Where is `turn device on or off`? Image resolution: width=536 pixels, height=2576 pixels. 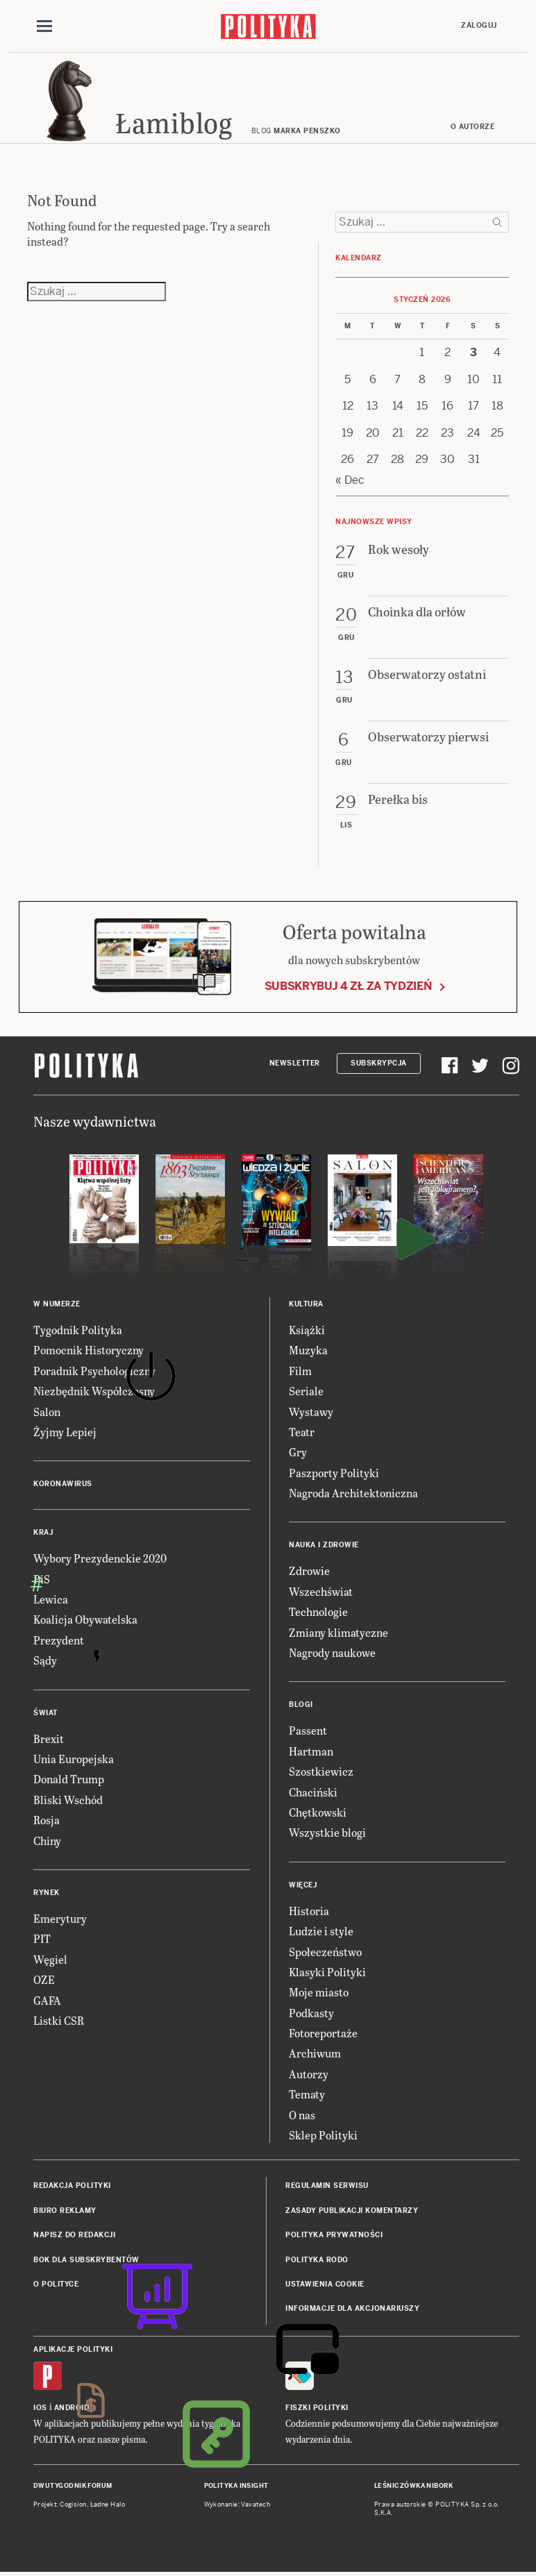 turn device on or off is located at coordinates (151, 1376).